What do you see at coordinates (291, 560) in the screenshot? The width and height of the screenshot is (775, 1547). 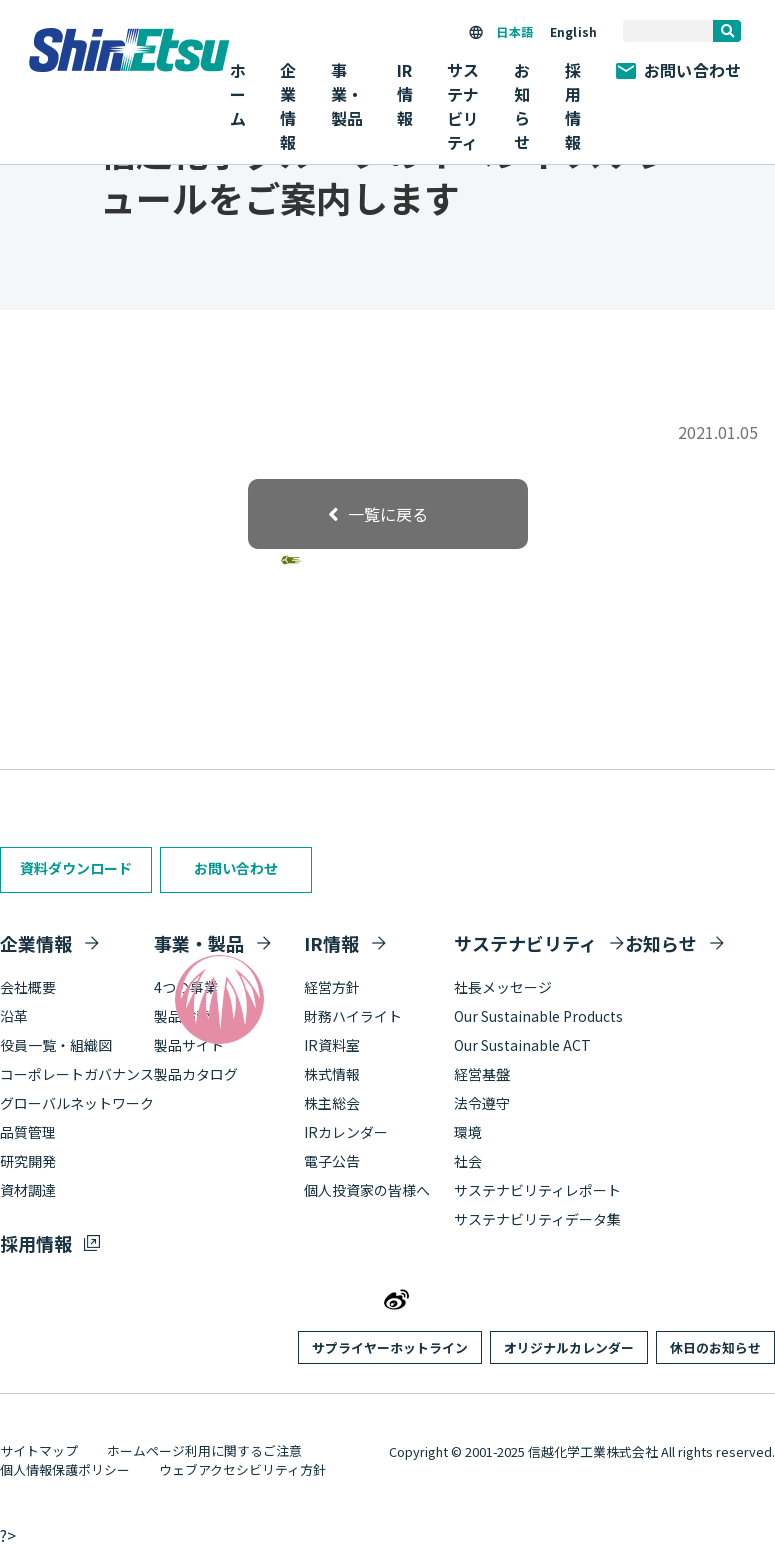 I see `velocity app or service logo` at bounding box center [291, 560].